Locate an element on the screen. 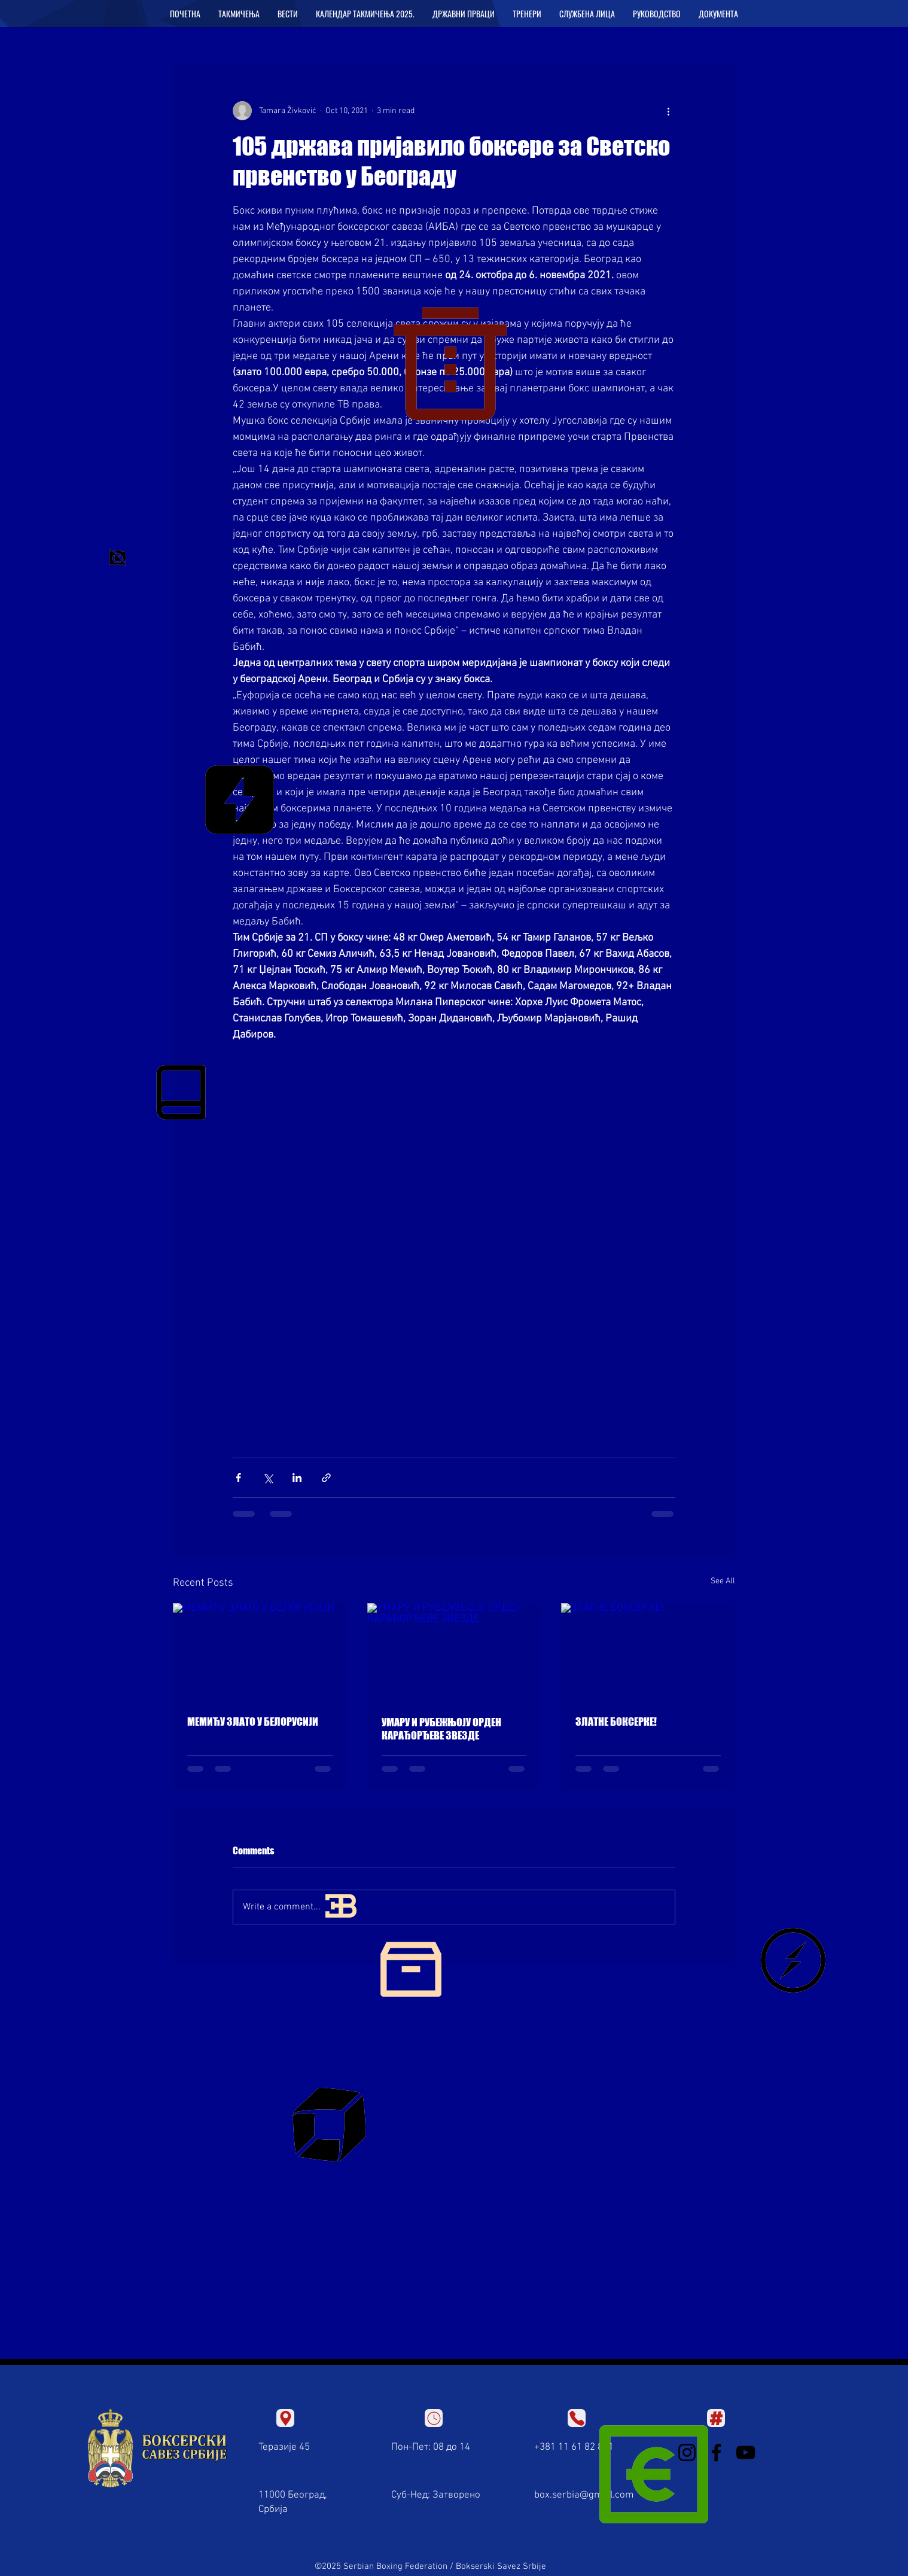  archive items or documents is located at coordinates (411, 1969).